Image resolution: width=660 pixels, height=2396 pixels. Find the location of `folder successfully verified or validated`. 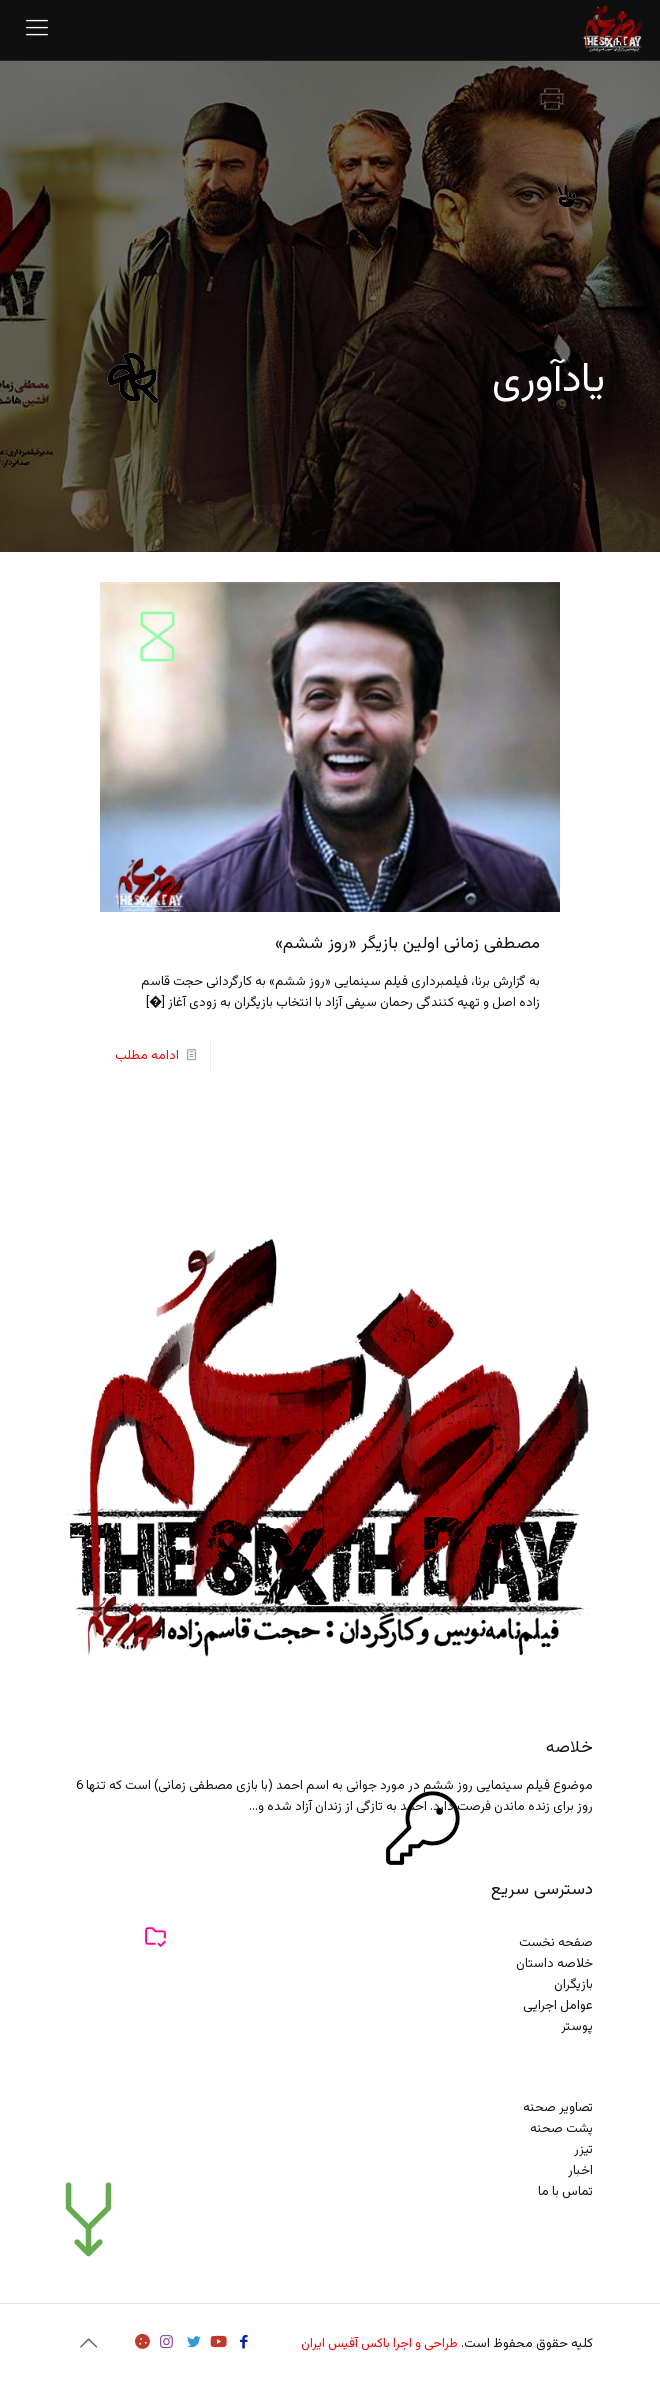

folder successfully verified or validated is located at coordinates (155, 1936).